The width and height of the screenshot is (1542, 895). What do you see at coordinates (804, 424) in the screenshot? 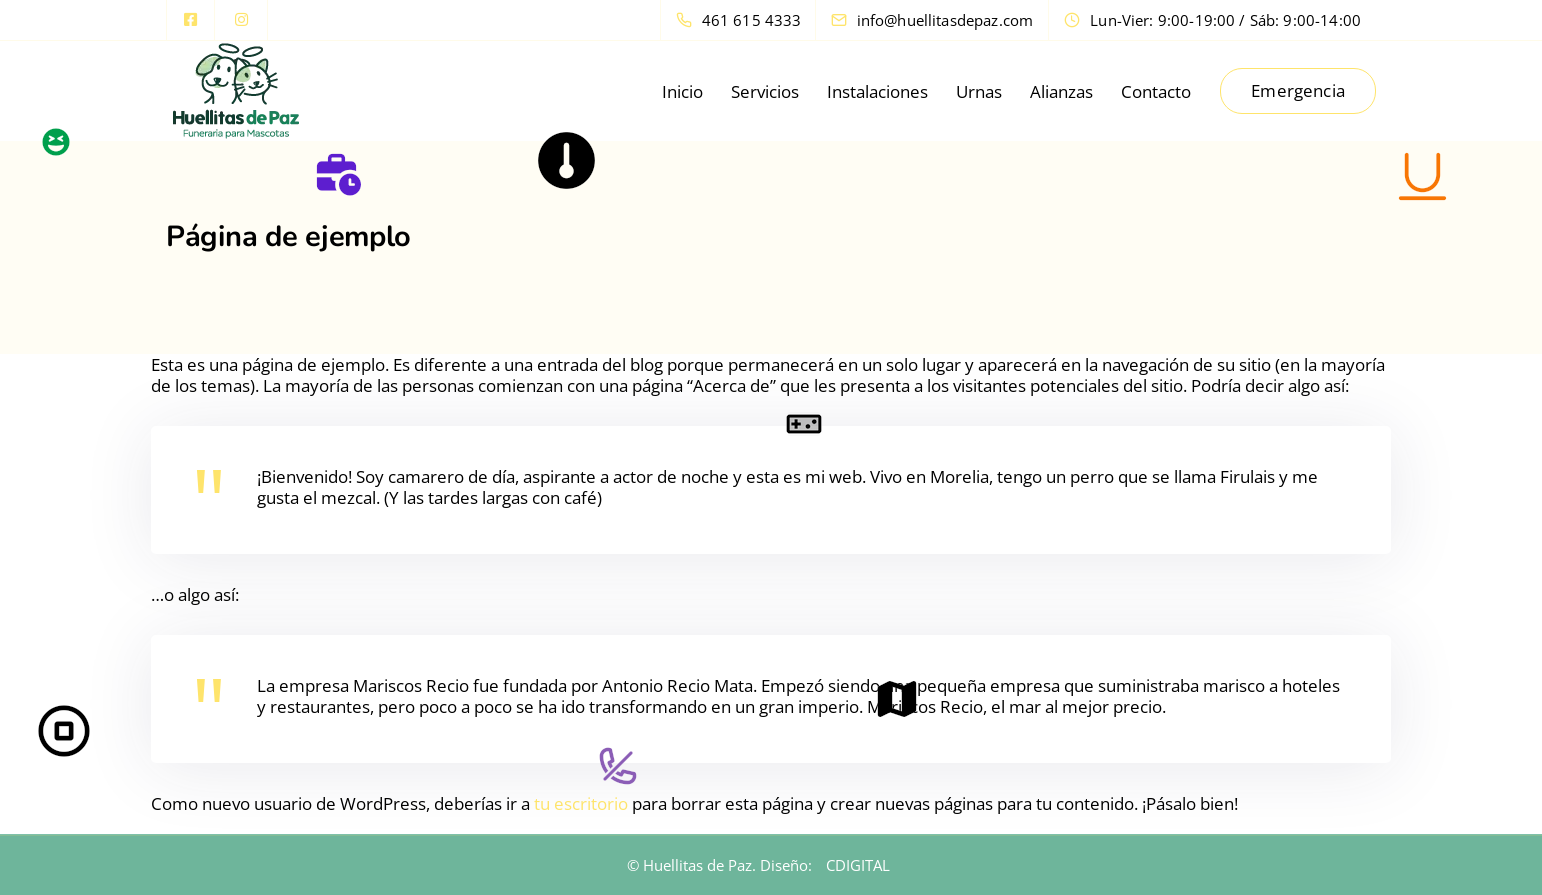
I see `access games or gaming features` at bounding box center [804, 424].